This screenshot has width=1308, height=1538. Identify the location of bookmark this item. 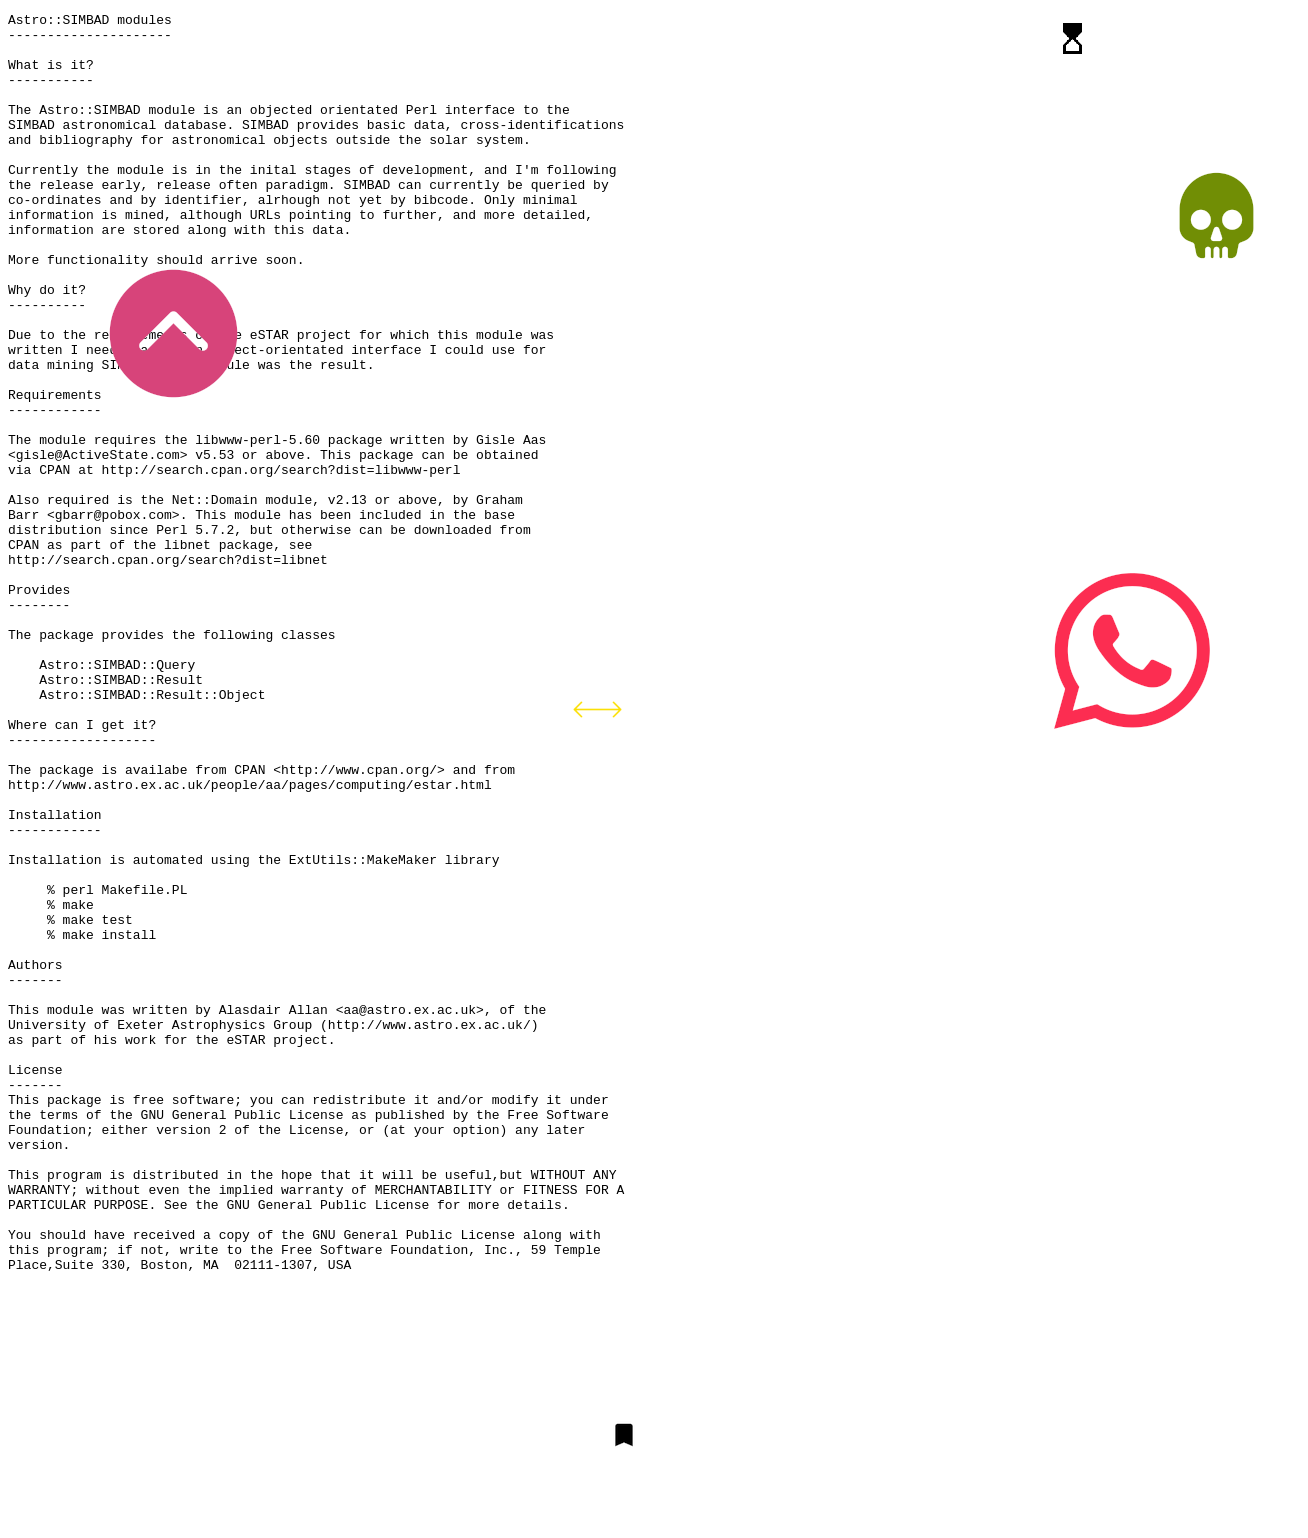
(624, 1435).